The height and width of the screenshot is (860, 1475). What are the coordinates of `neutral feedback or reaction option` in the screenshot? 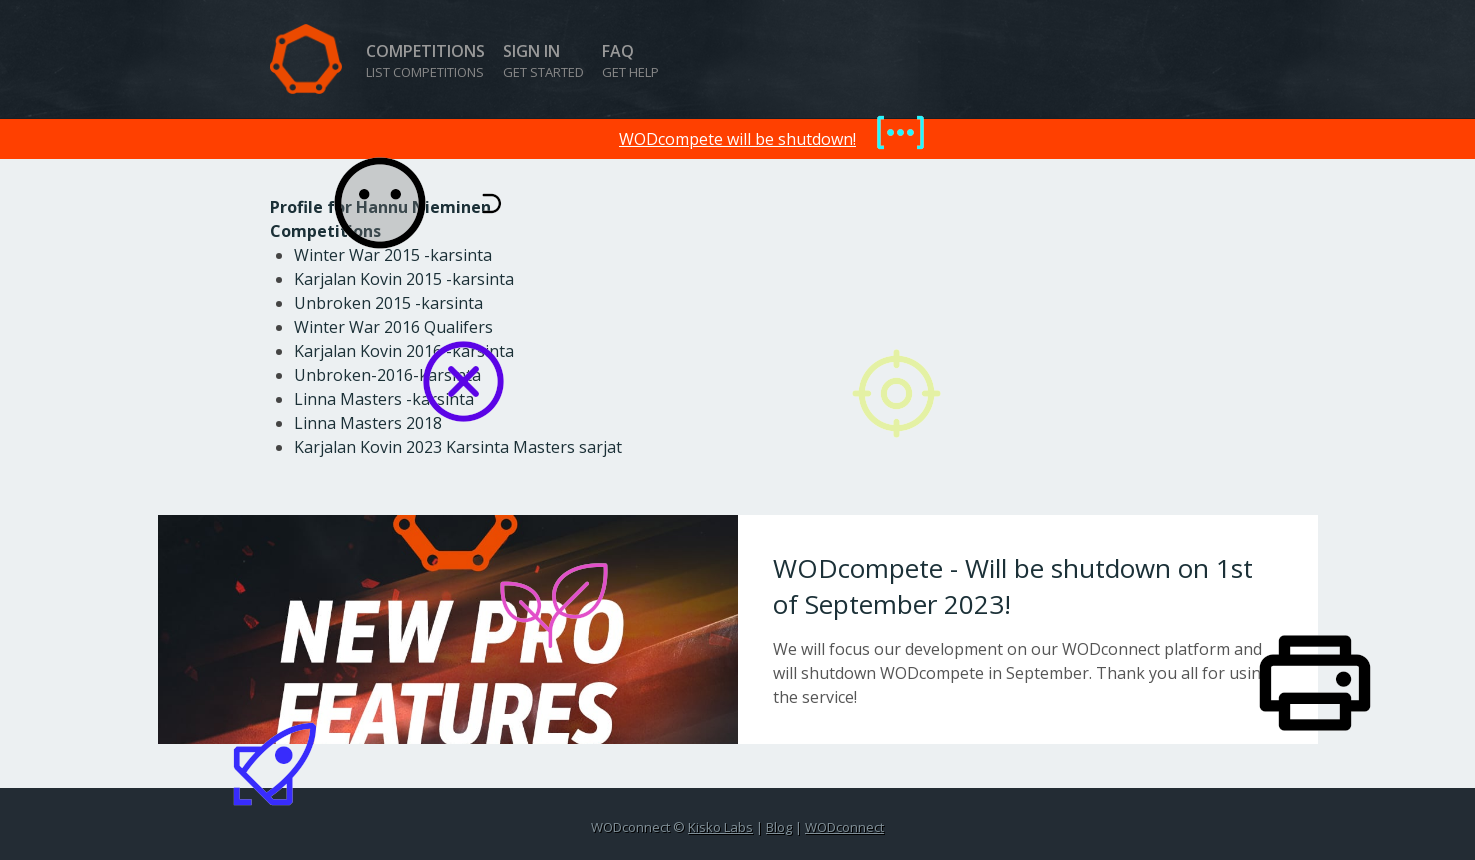 It's located at (380, 203).